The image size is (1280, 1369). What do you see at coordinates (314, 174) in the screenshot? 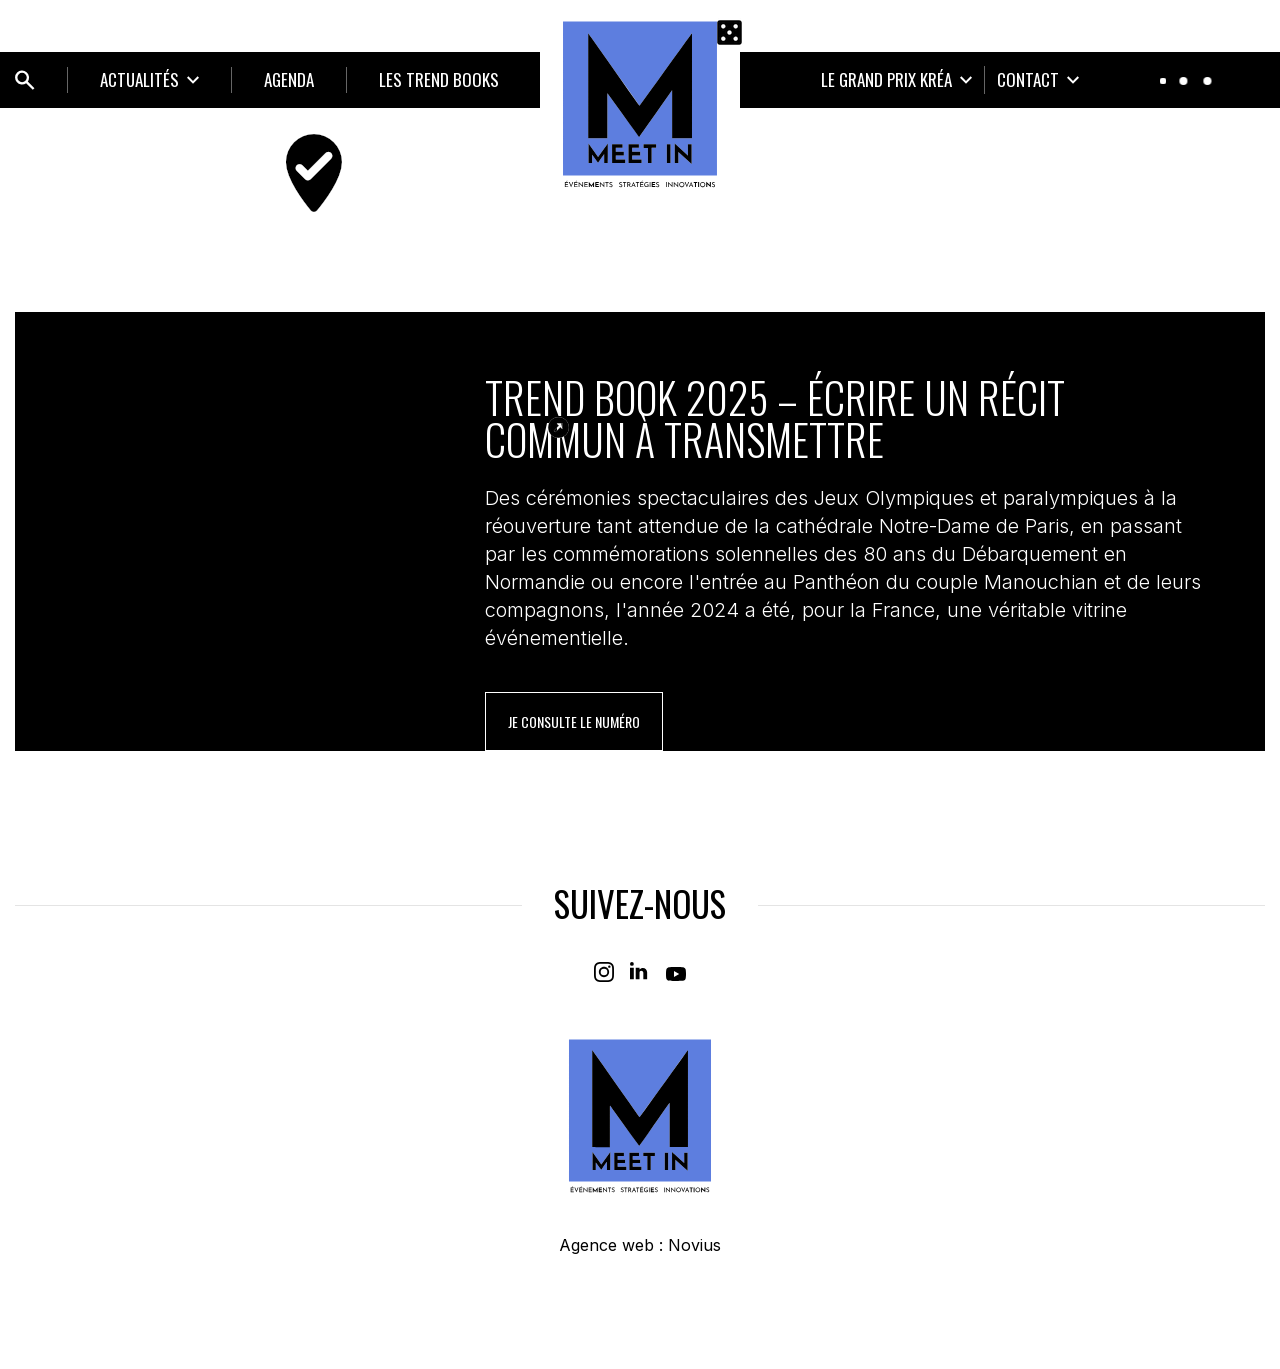
I see `confirm or select a location` at bounding box center [314, 174].